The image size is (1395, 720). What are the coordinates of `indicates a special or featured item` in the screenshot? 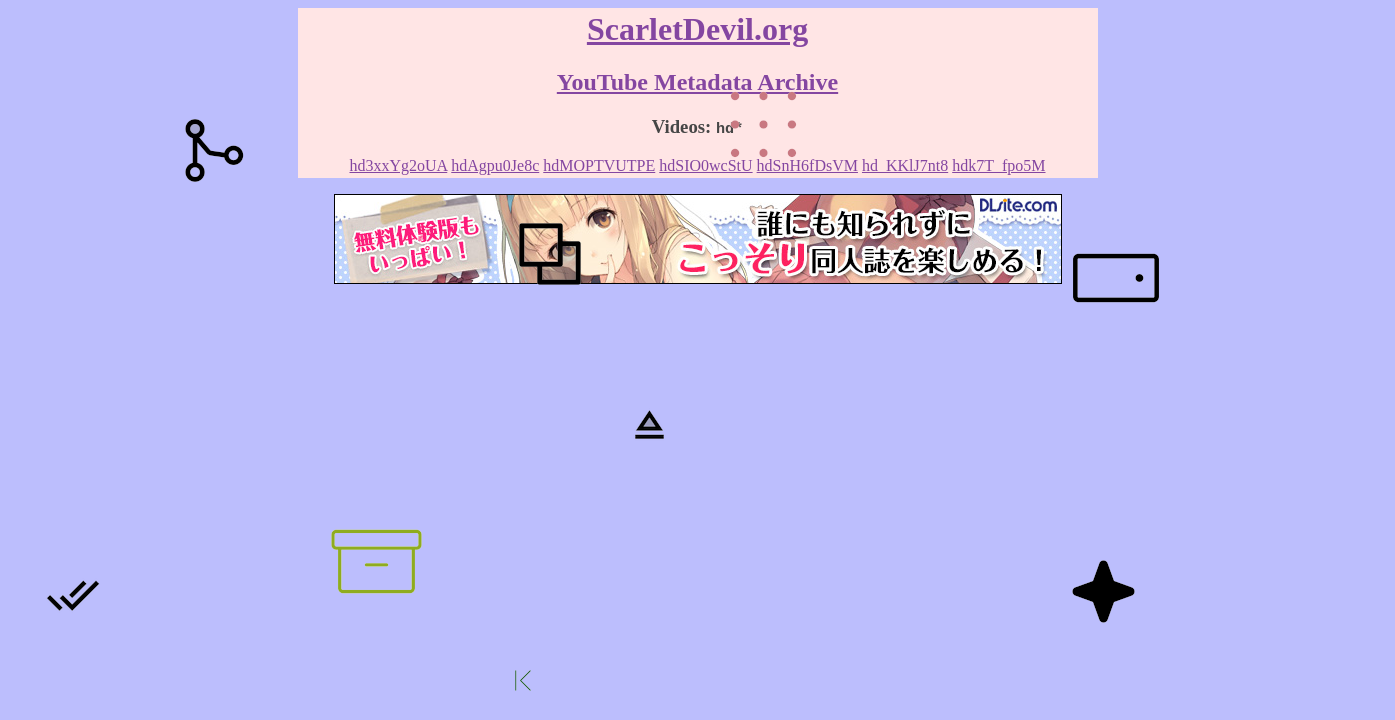 It's located at (1103, 591).